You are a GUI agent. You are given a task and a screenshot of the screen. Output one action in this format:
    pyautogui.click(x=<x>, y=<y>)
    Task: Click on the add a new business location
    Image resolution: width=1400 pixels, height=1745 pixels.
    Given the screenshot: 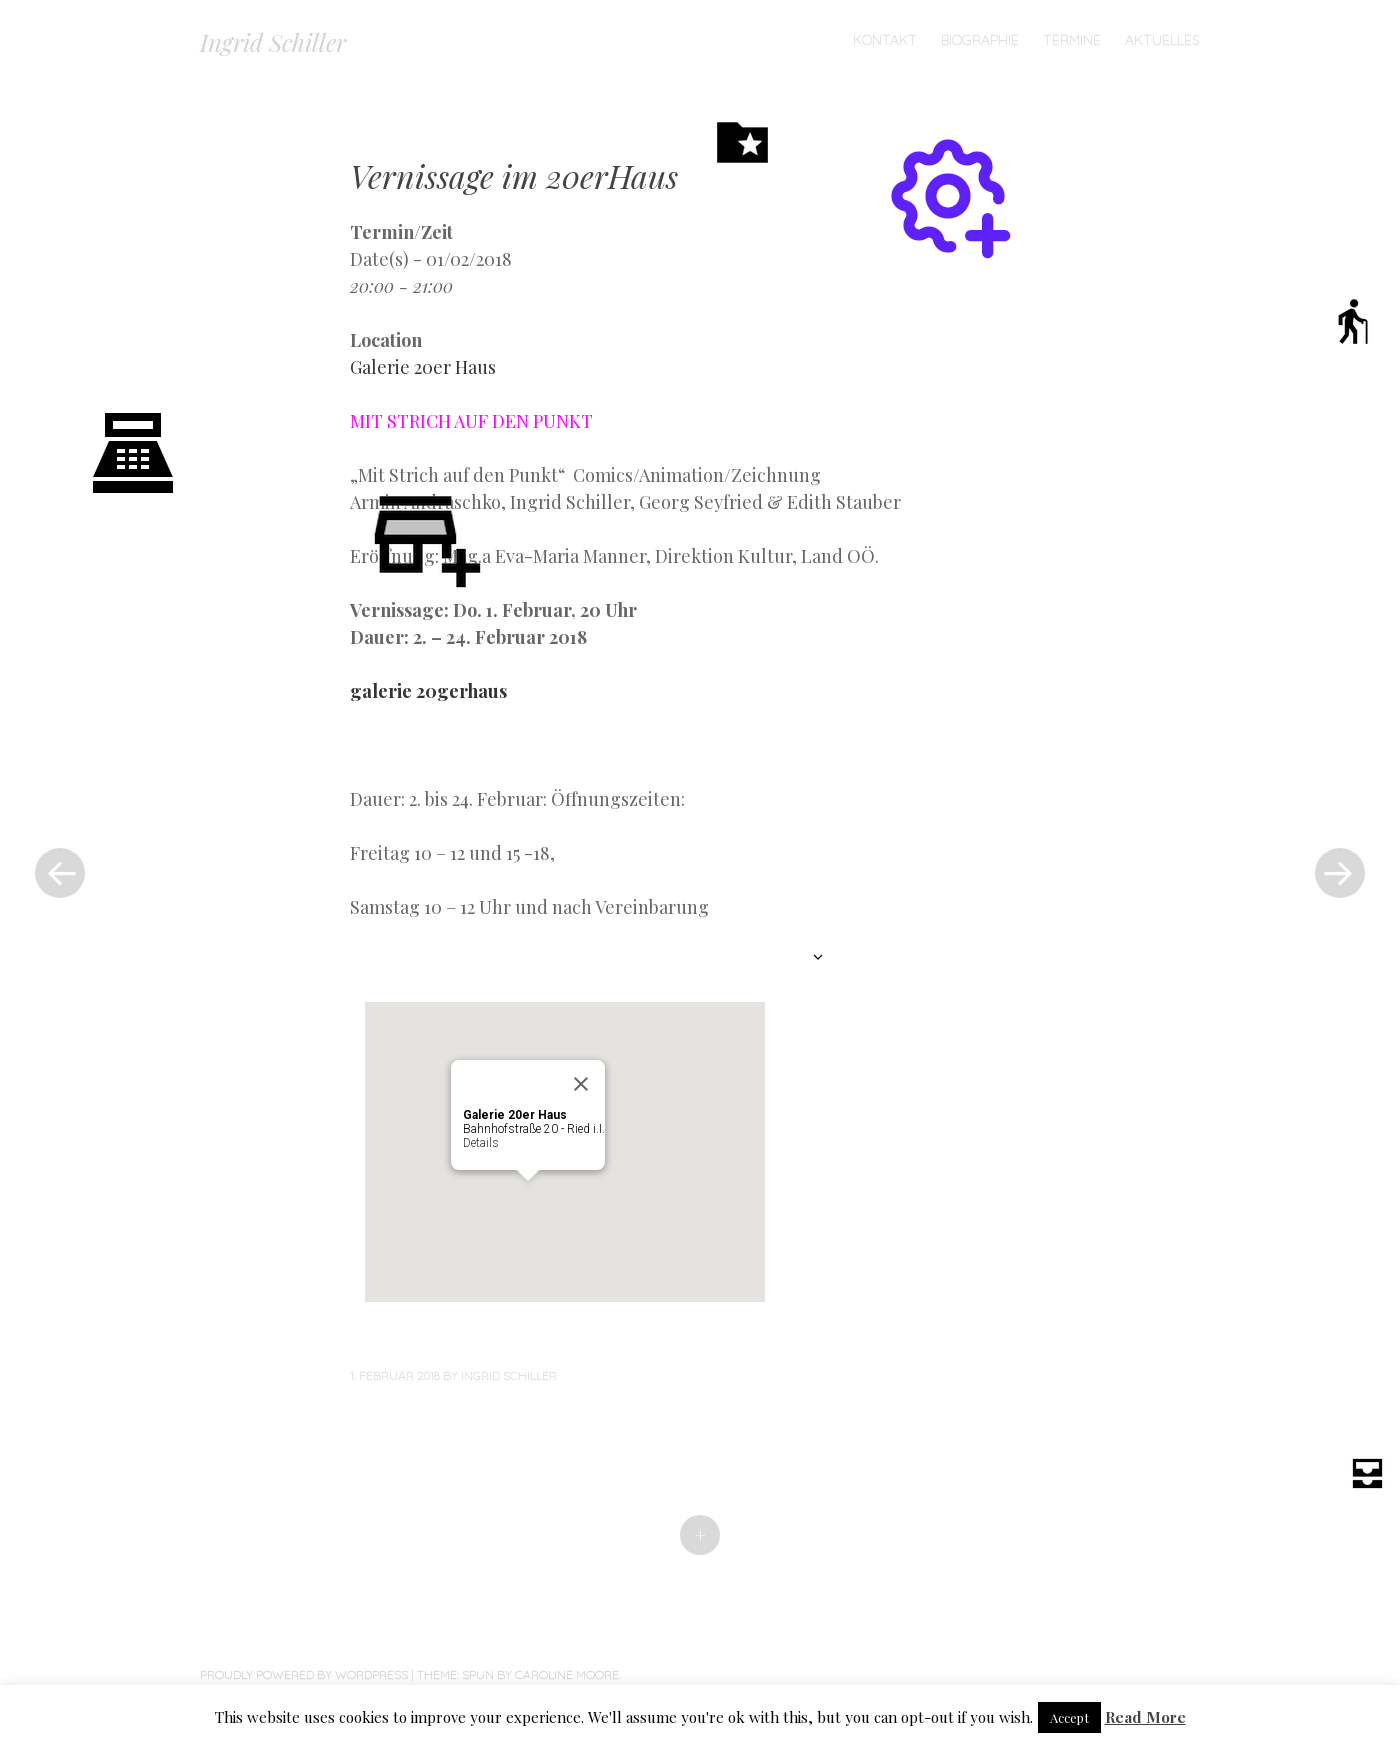 What is the action you would take?
    pyautogui.click(x=427, y=534)
    